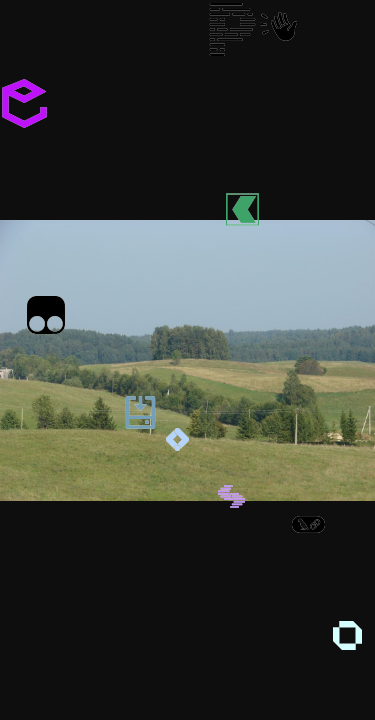 This screenshot has height=720, width=375. Describe the element at coordinates (231, 496) in the screenshot. I see `Contentstack logo` at that location.